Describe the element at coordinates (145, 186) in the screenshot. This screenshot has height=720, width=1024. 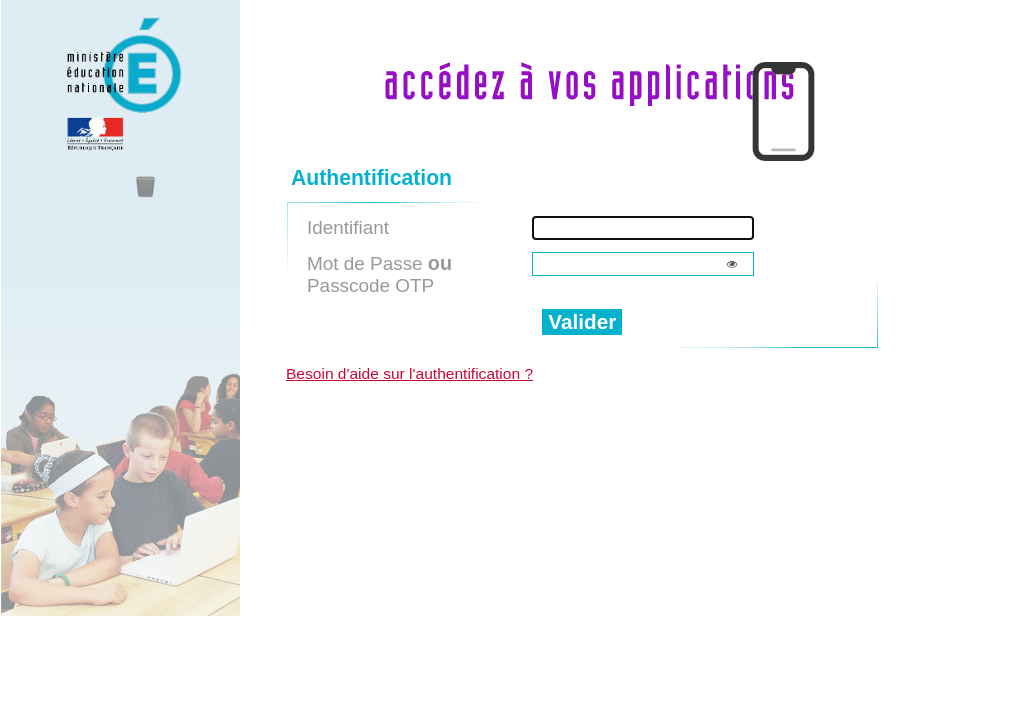
I see `empty trash bin ready to receive deleted items` at that location.